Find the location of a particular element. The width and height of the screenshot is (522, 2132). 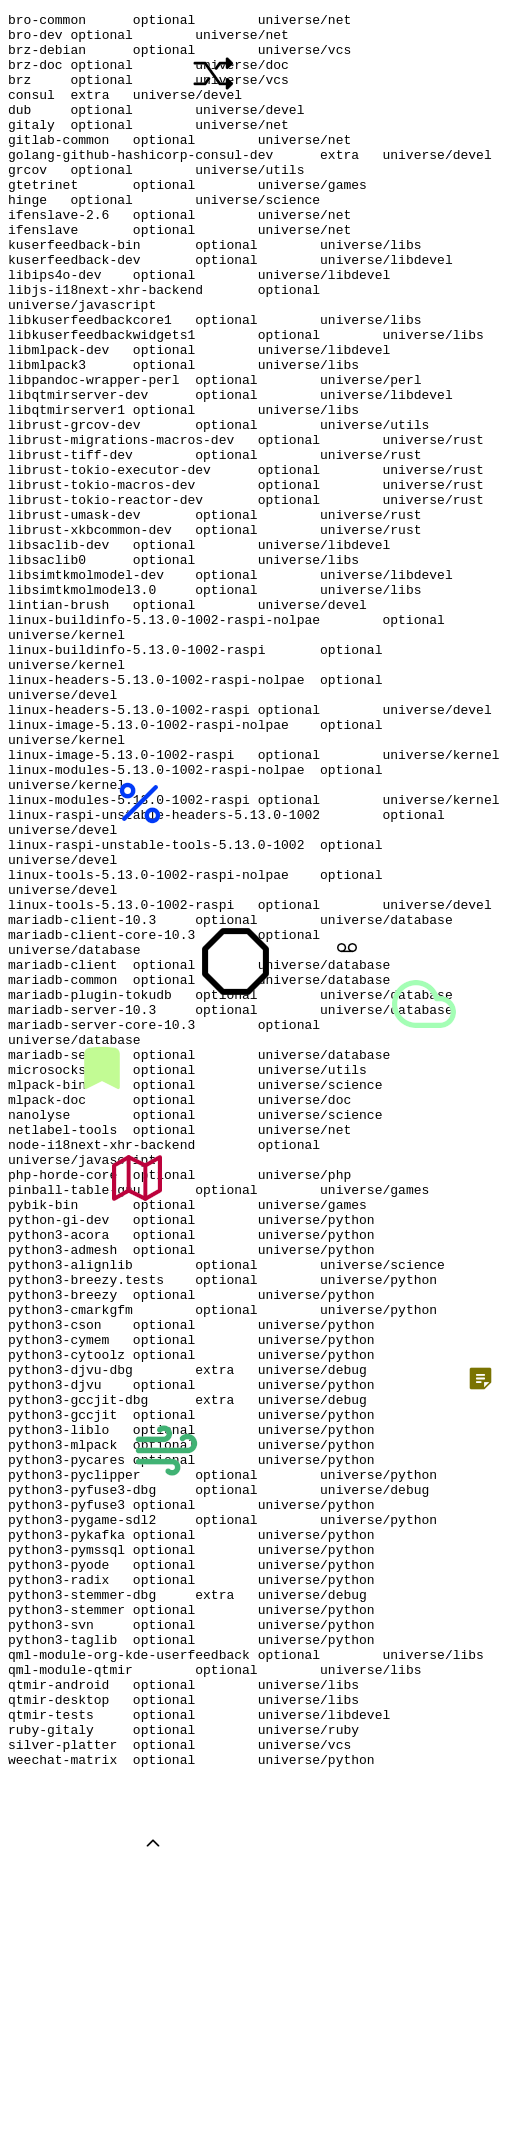

view or apply a discount is located at coordinates (140, 803).